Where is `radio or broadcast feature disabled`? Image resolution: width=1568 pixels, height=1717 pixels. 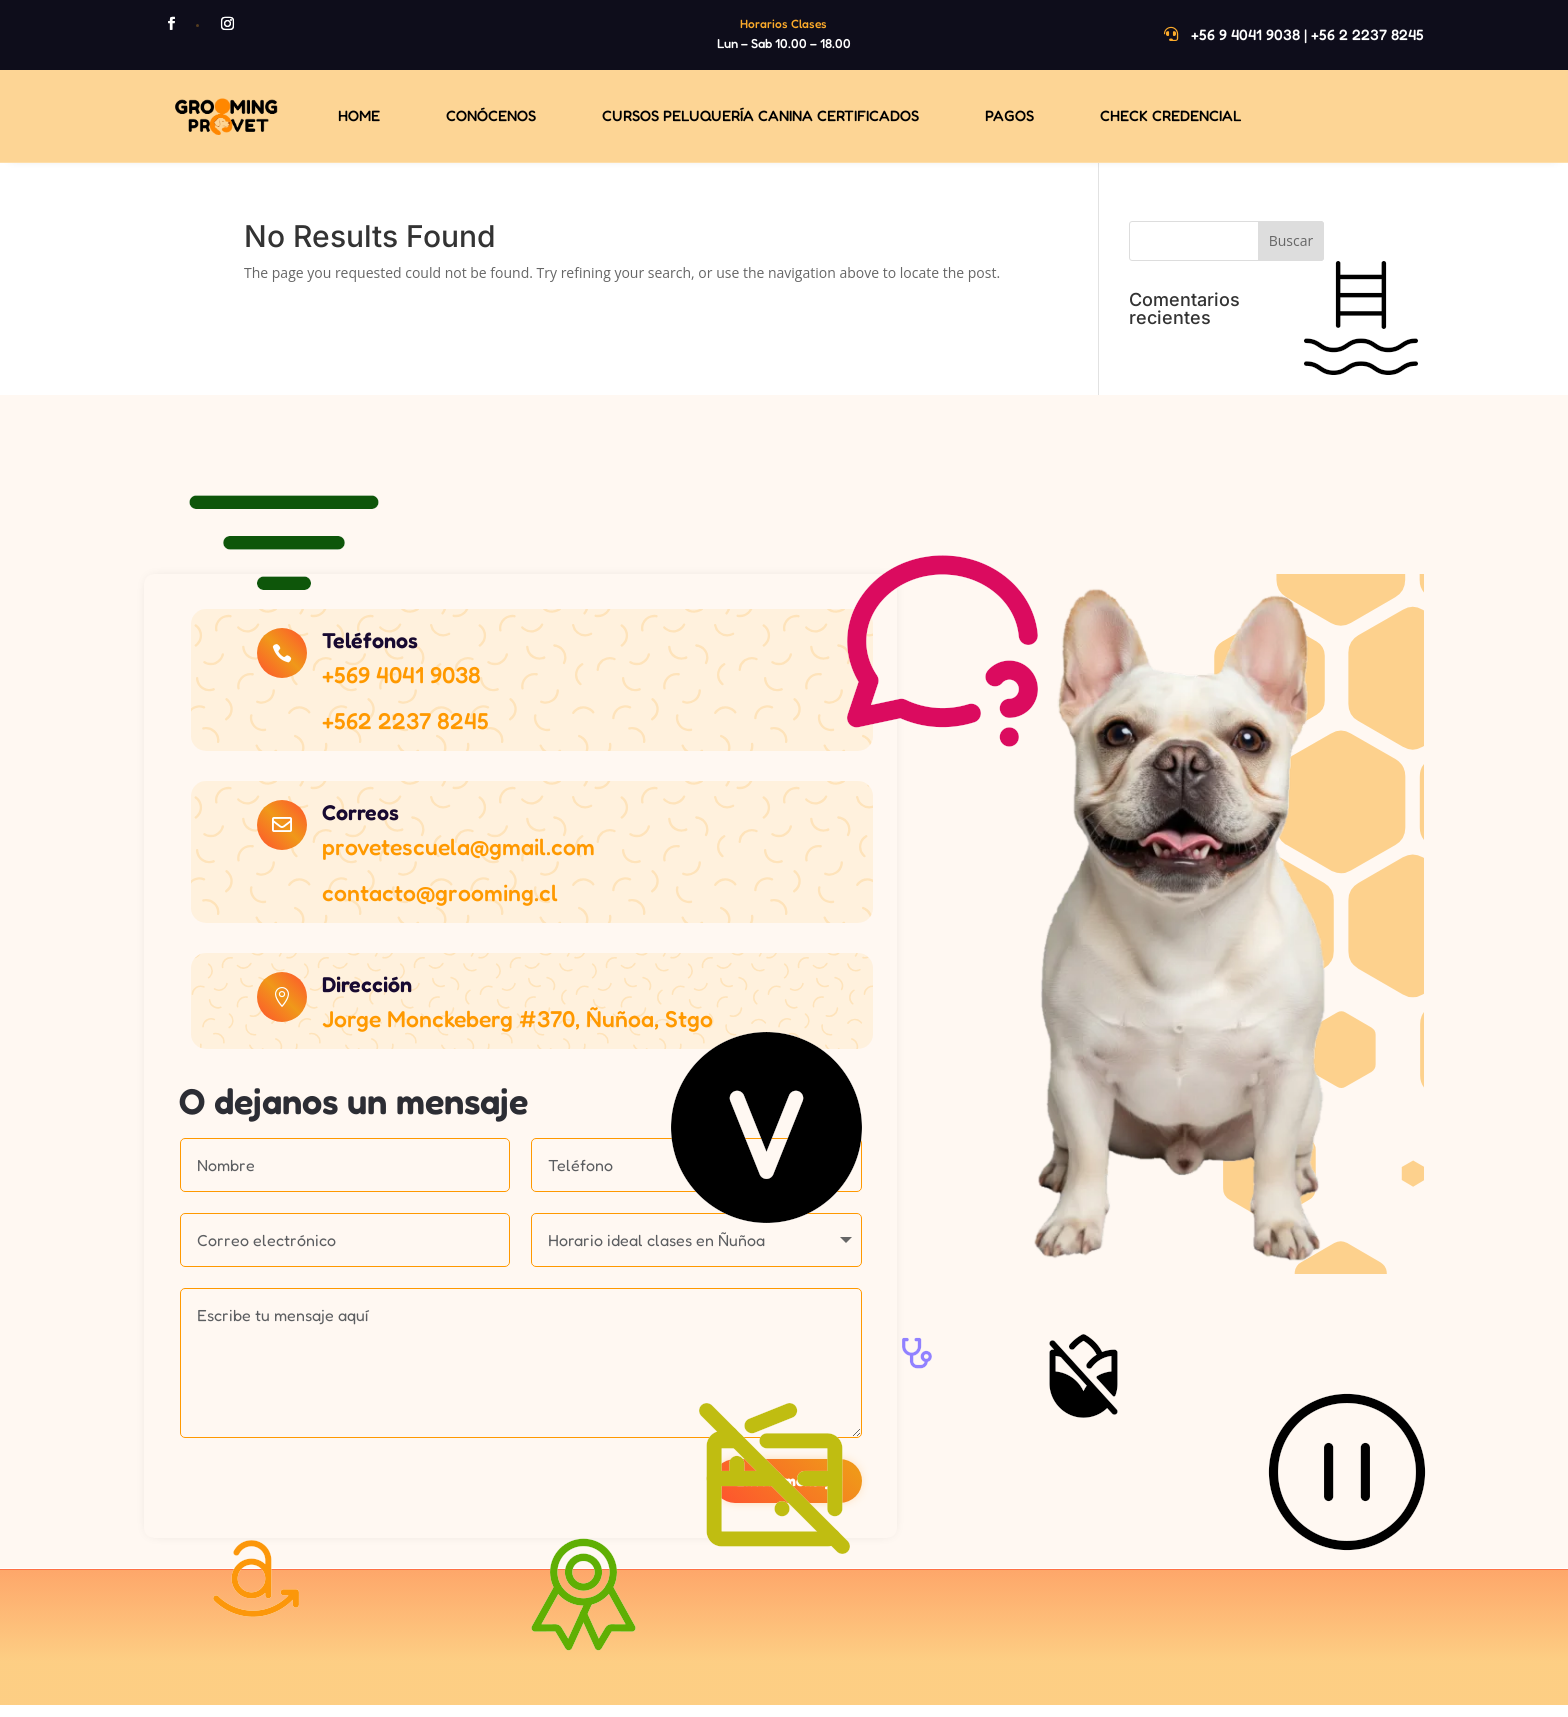 radio or broadcast feature disabled is located at coordinates (774, 1478).